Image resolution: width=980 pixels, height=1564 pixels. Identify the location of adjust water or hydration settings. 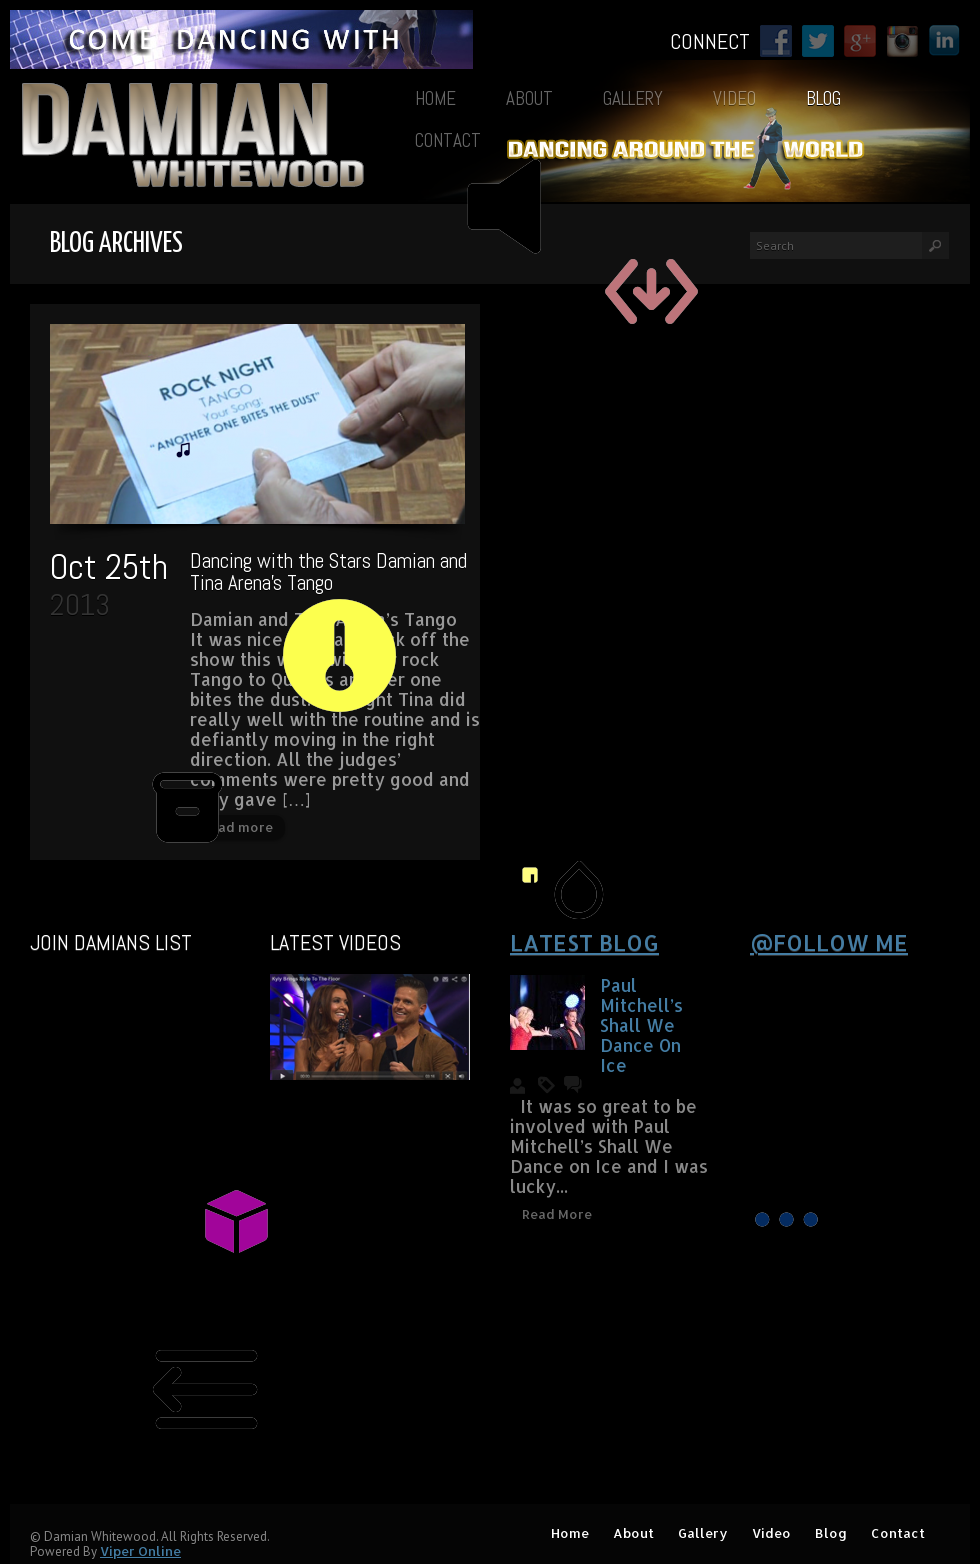
(579, 890).